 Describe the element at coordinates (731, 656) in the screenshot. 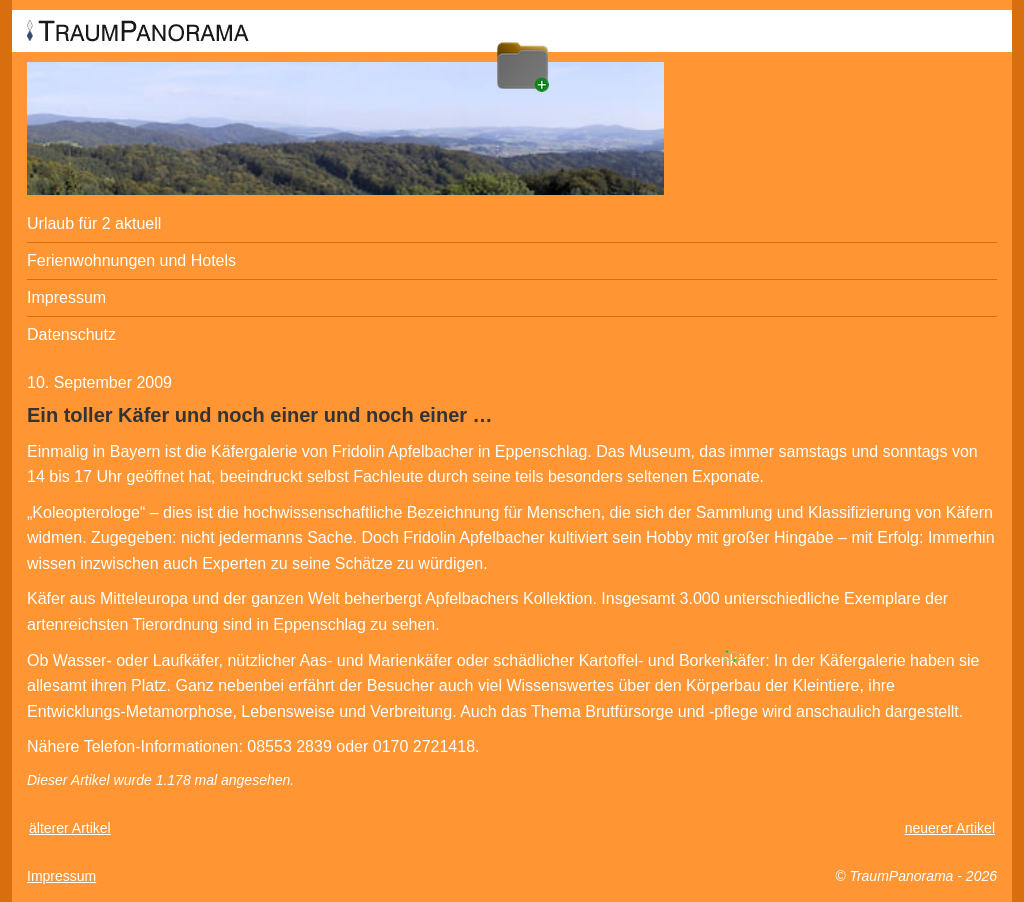

I see `sync incoming and outgoing mail` at that location.